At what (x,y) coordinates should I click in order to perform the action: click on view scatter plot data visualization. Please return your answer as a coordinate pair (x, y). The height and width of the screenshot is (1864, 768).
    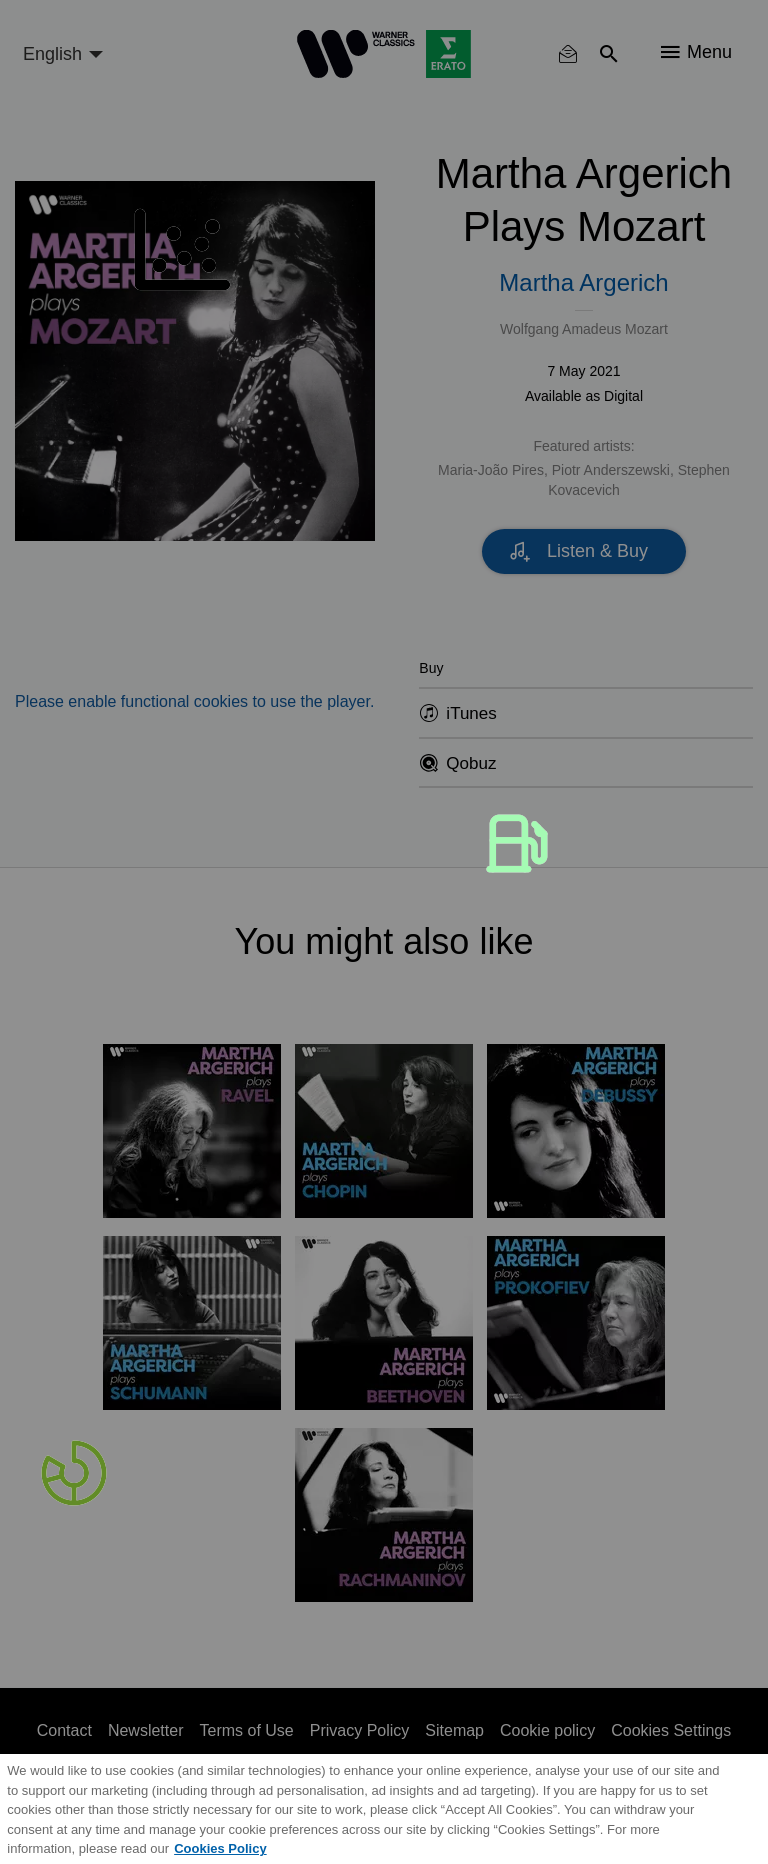
    Looking at the image, I should click on (182, 249).